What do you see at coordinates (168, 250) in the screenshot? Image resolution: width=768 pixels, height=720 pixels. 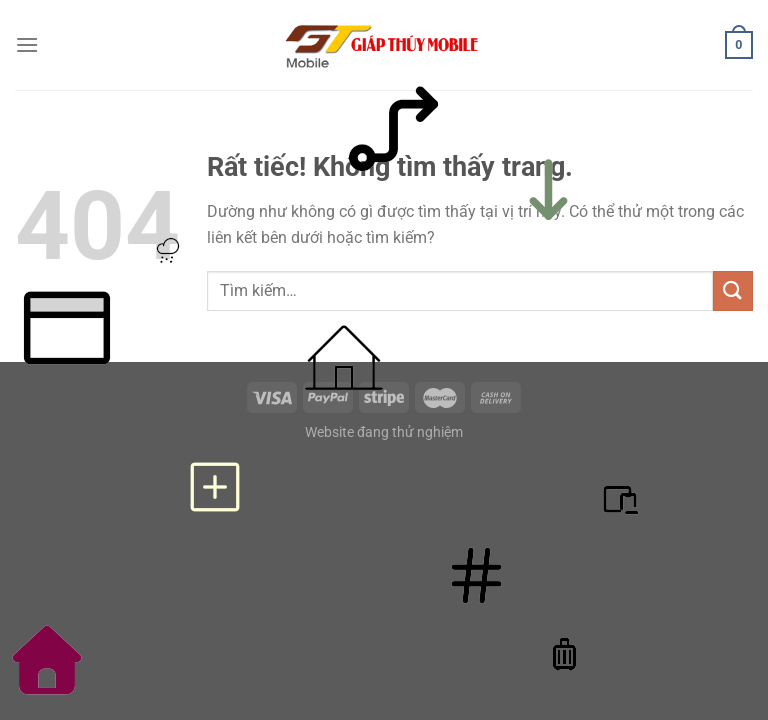 I see `indicates snowy weather conditions` at bounding box center [168, 250].